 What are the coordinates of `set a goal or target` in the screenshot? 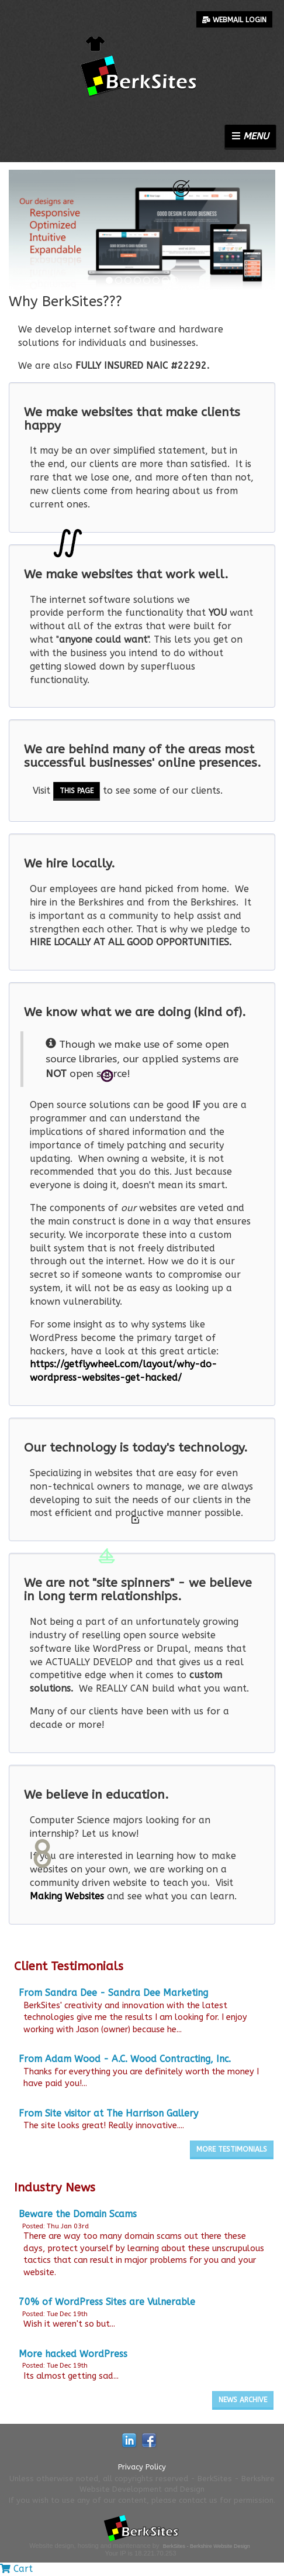 It's located at (181, 188).